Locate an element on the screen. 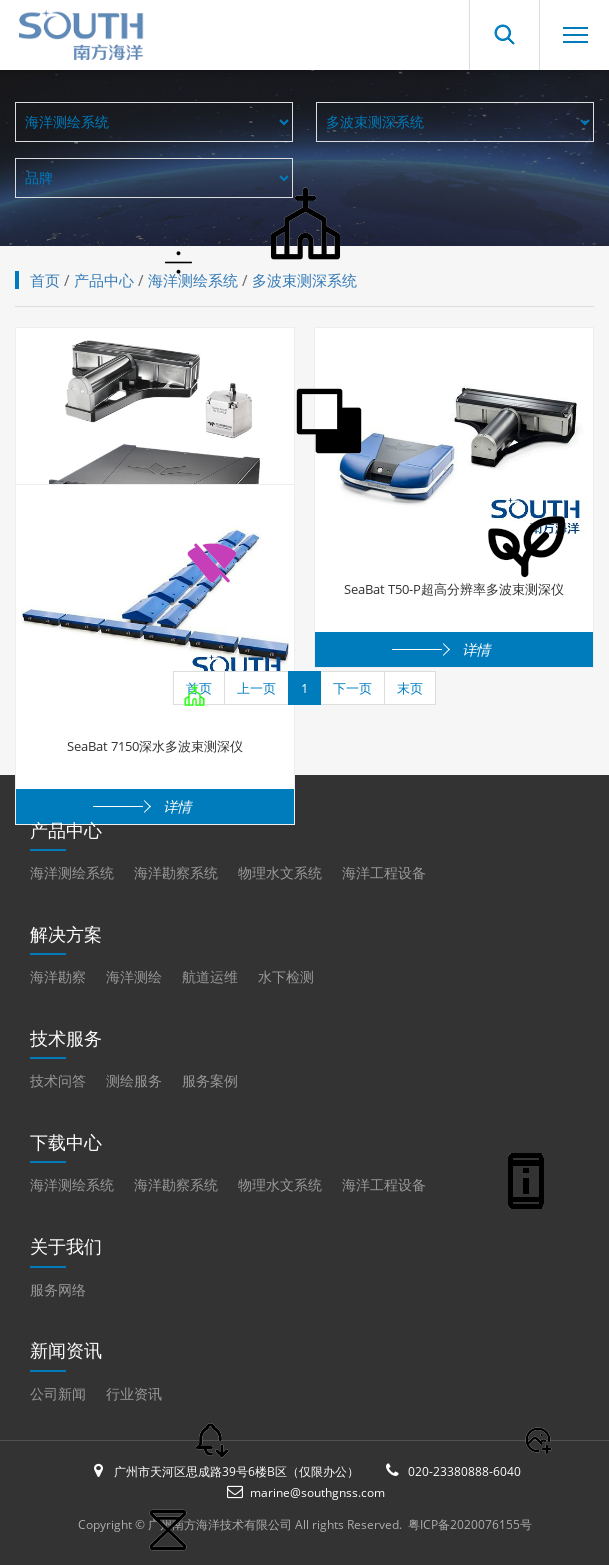 Image resolution: width=609 pixels, height=1565 pixels. download notifications is located at coordinates (210, 1439).